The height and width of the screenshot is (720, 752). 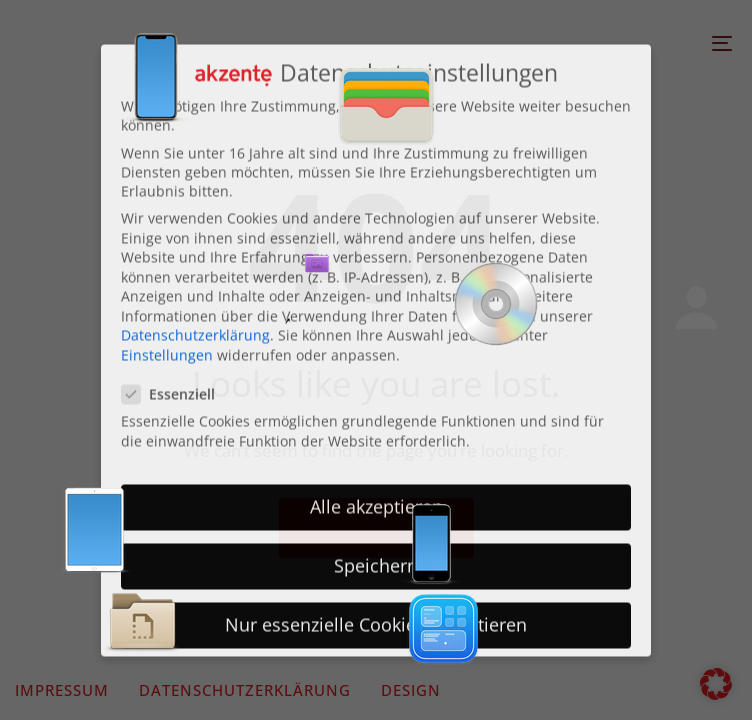 I want to click on open your images folder, so click(x=317, y=263).